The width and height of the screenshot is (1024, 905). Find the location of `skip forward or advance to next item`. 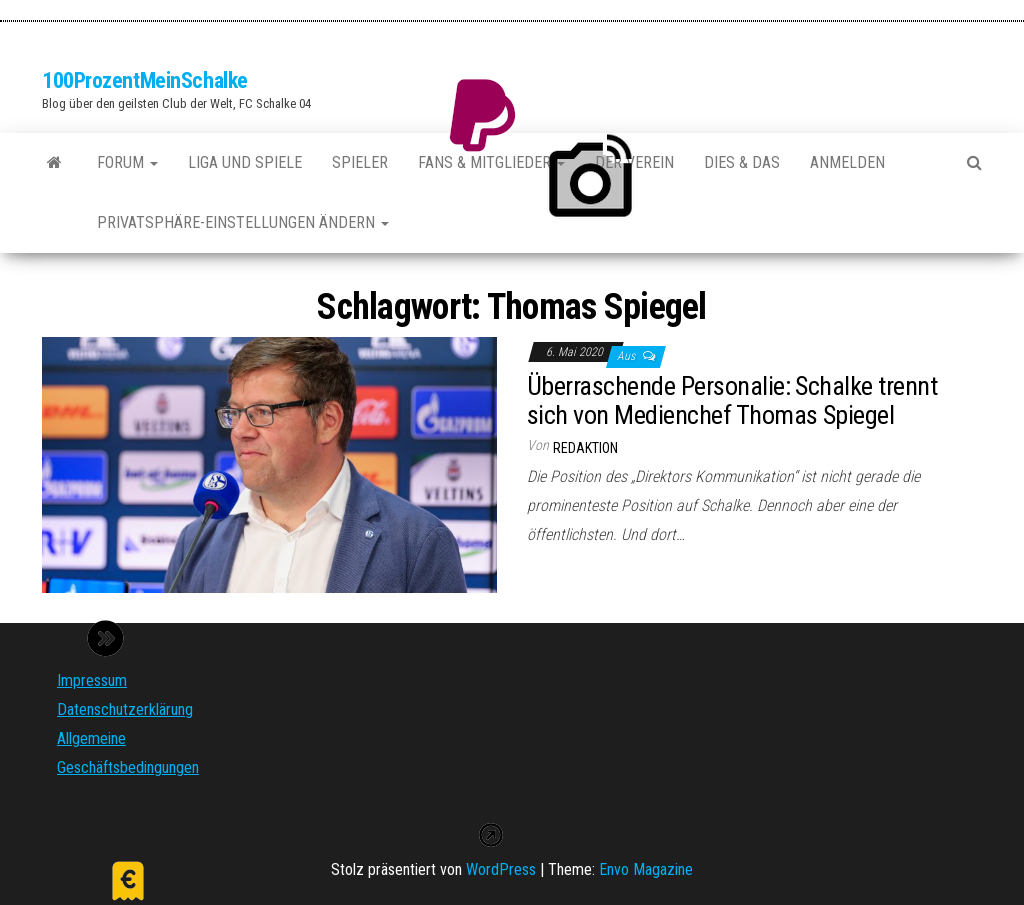

skip forward or advance to next item is located at coordinates (105, 638).